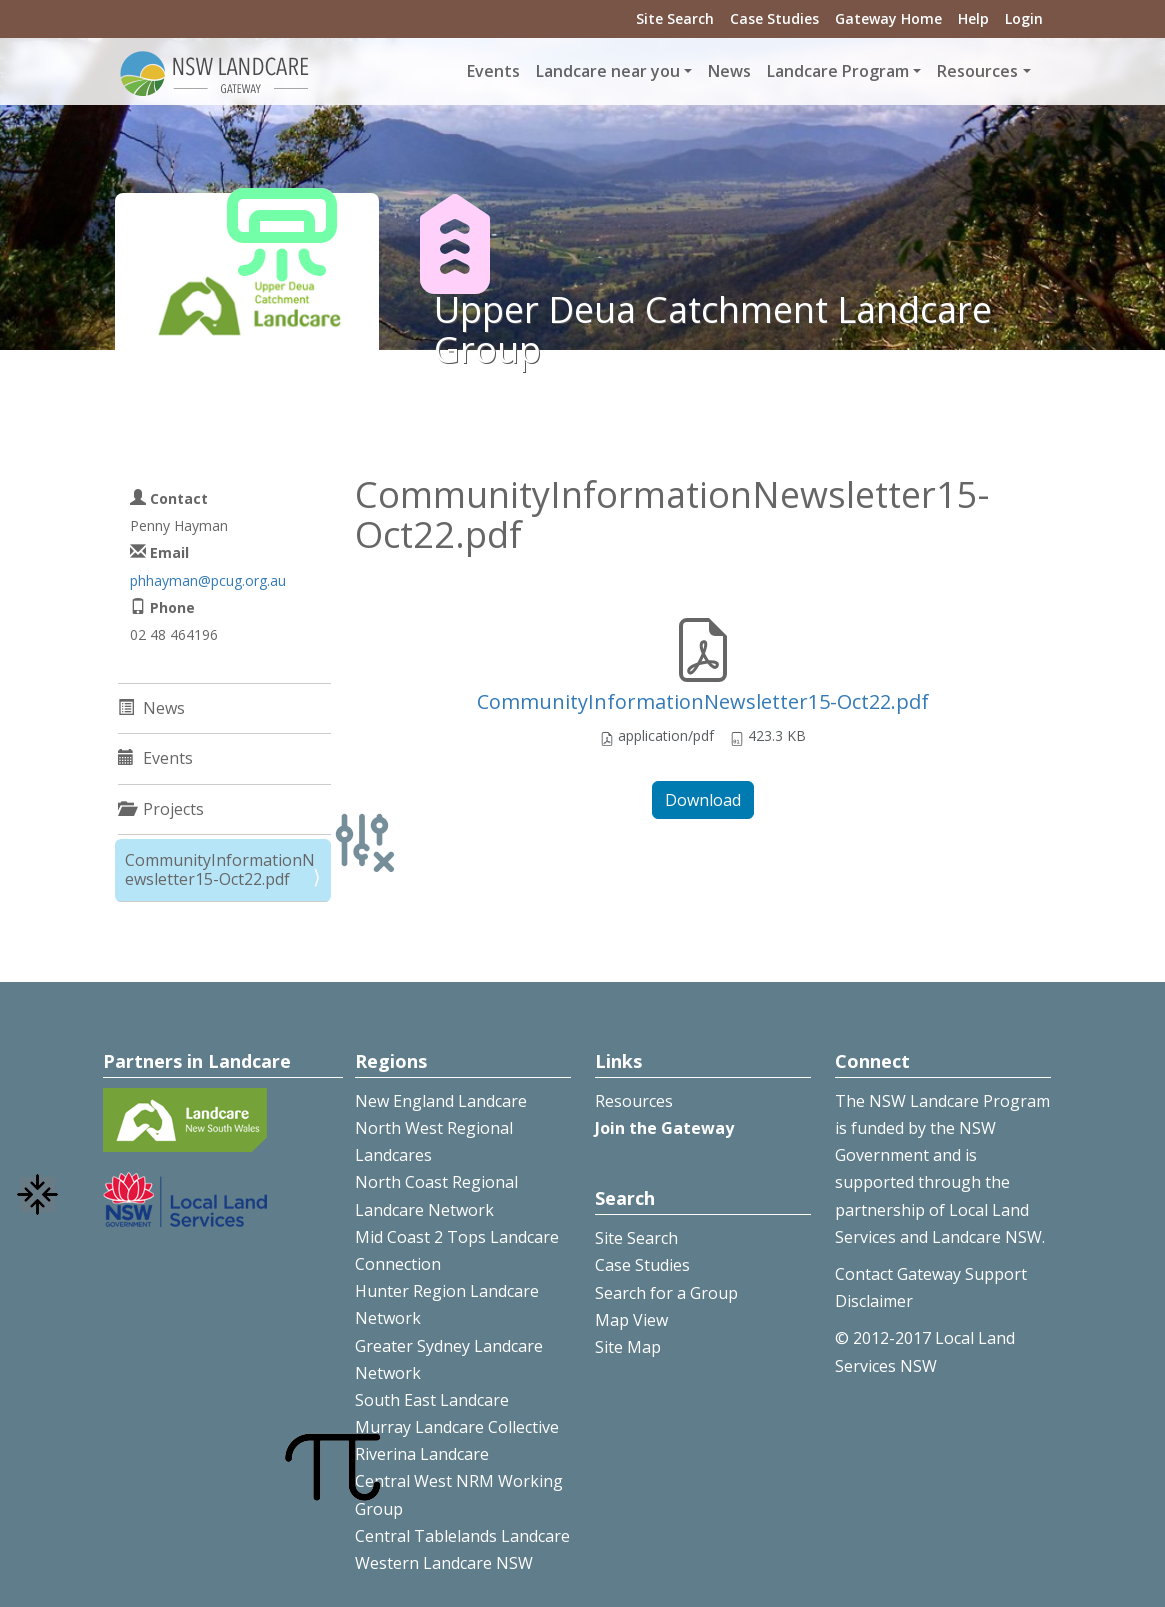  What do you see at coordinates (455, 244) in the screenshot?
I see `view user rank or level status` at bounding box center [455, 244].